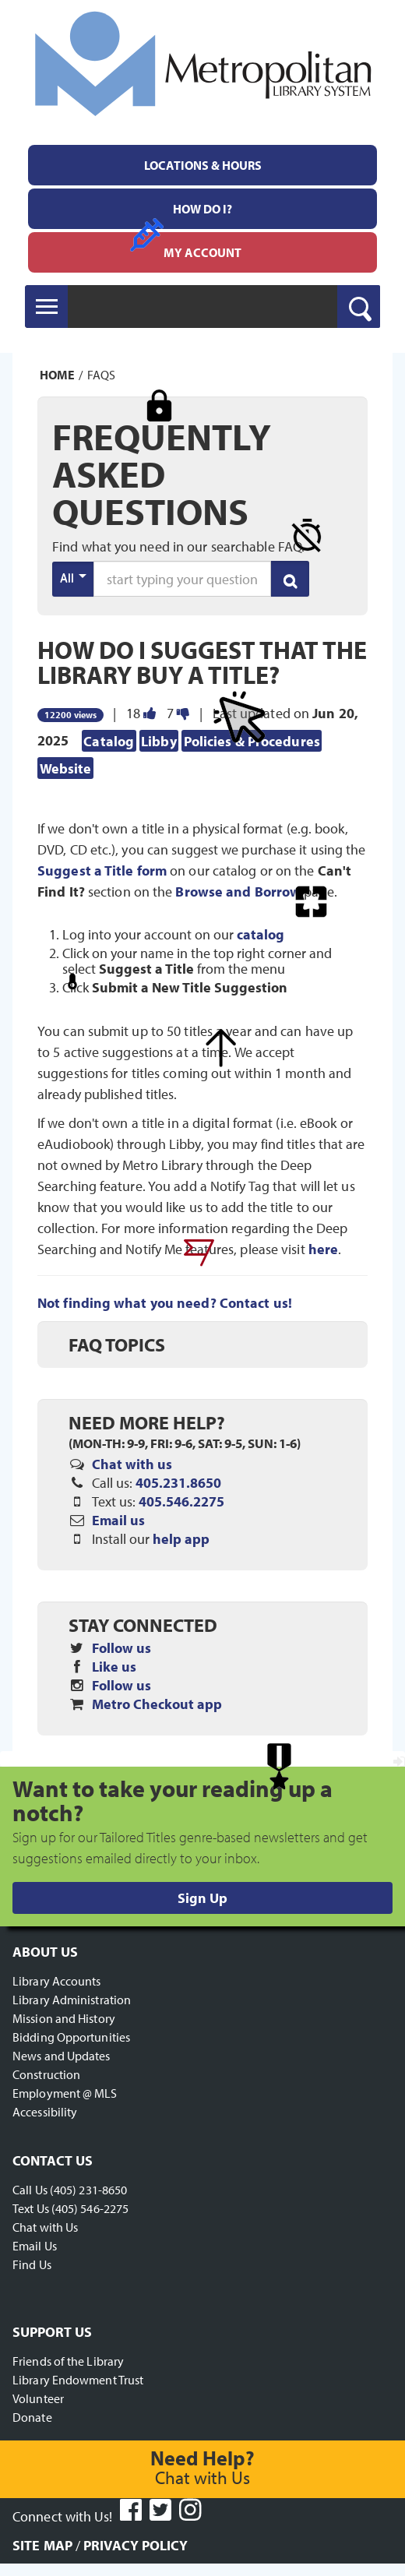  What do you see at coordinates (159, 406) in the screenshot?
I see `lock or secure this item` at bounding box center [159, 406].